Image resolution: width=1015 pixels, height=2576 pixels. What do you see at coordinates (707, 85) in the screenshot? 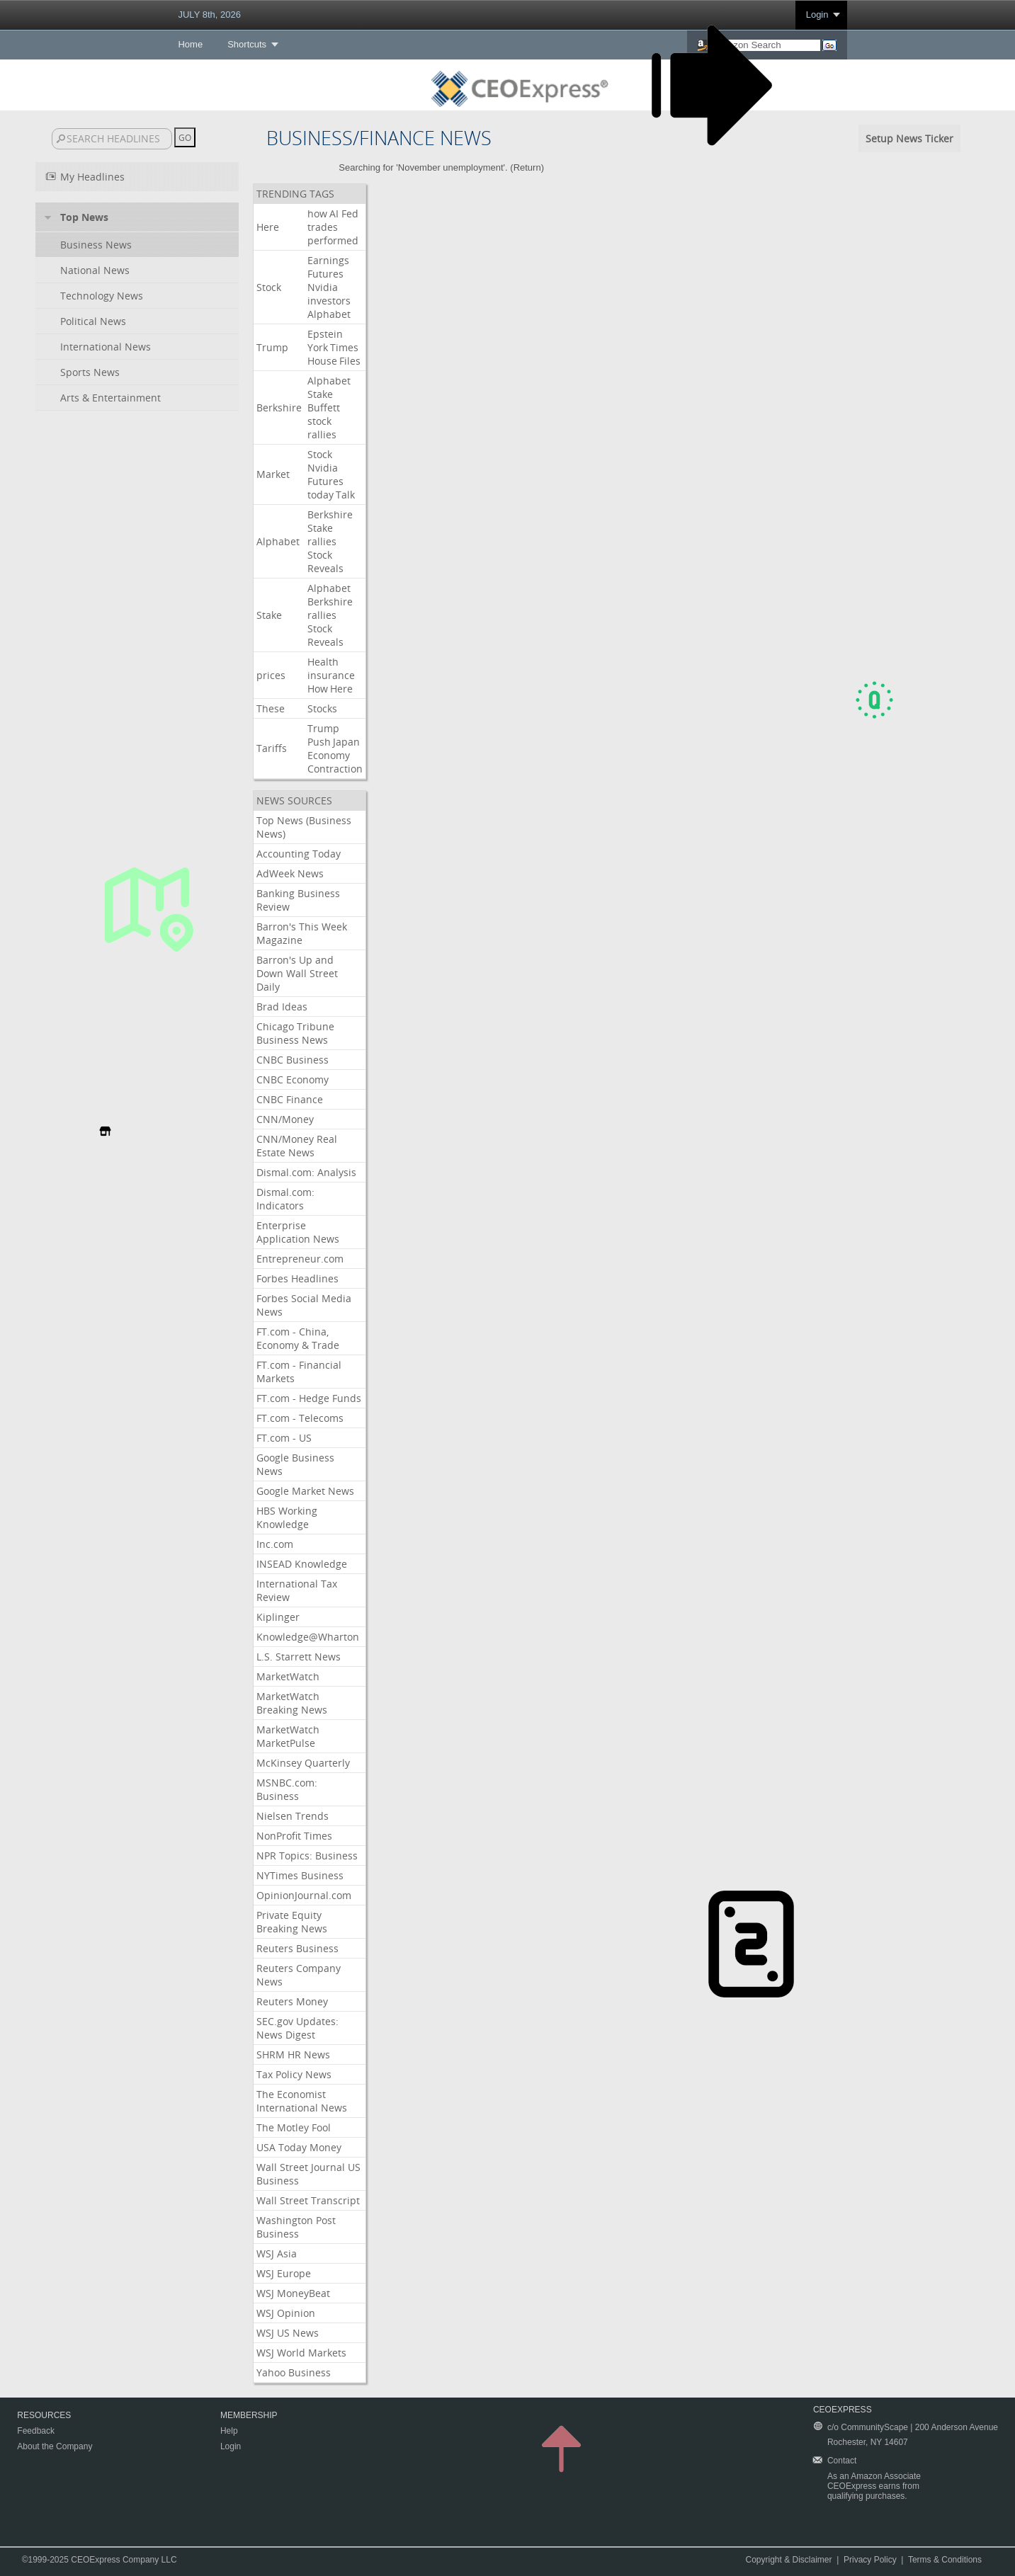
I see `proceed to the next step` at bounding box center [707, 85].